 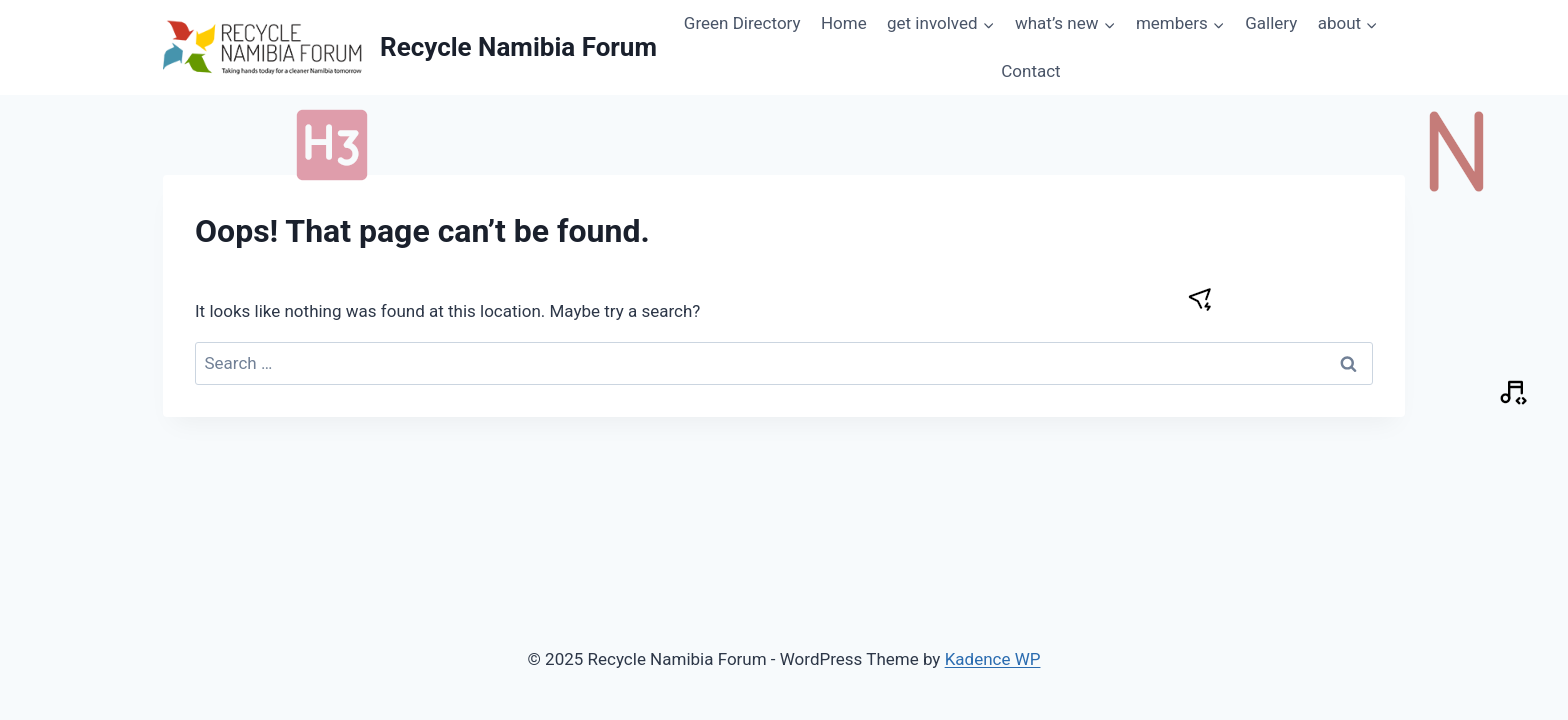 I want to click on indicates an item or option starting with the letter N, so click(x=1456, y=151).